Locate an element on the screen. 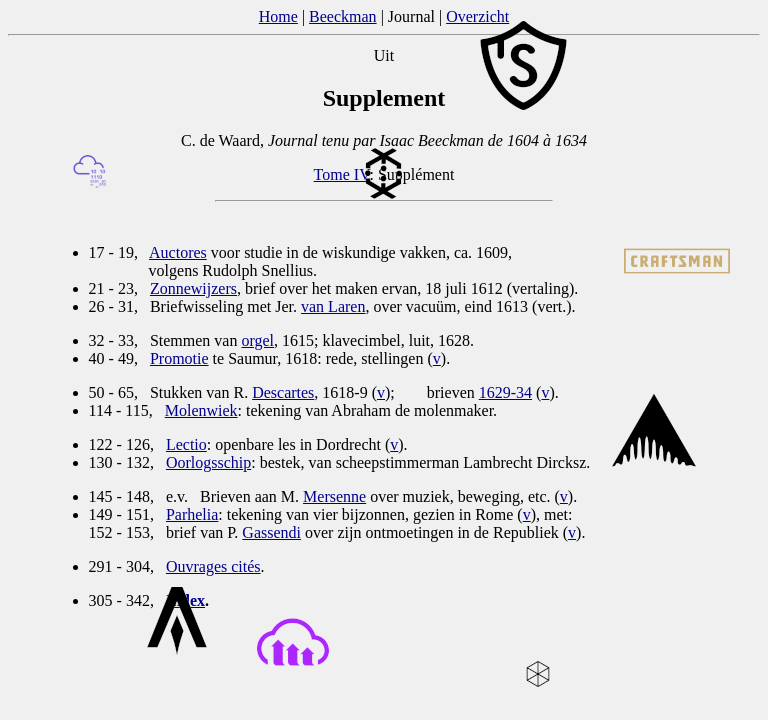 This screenshot has width=768, height=720. vfairs virtual events platform logo is located at coordinates (538, 674).